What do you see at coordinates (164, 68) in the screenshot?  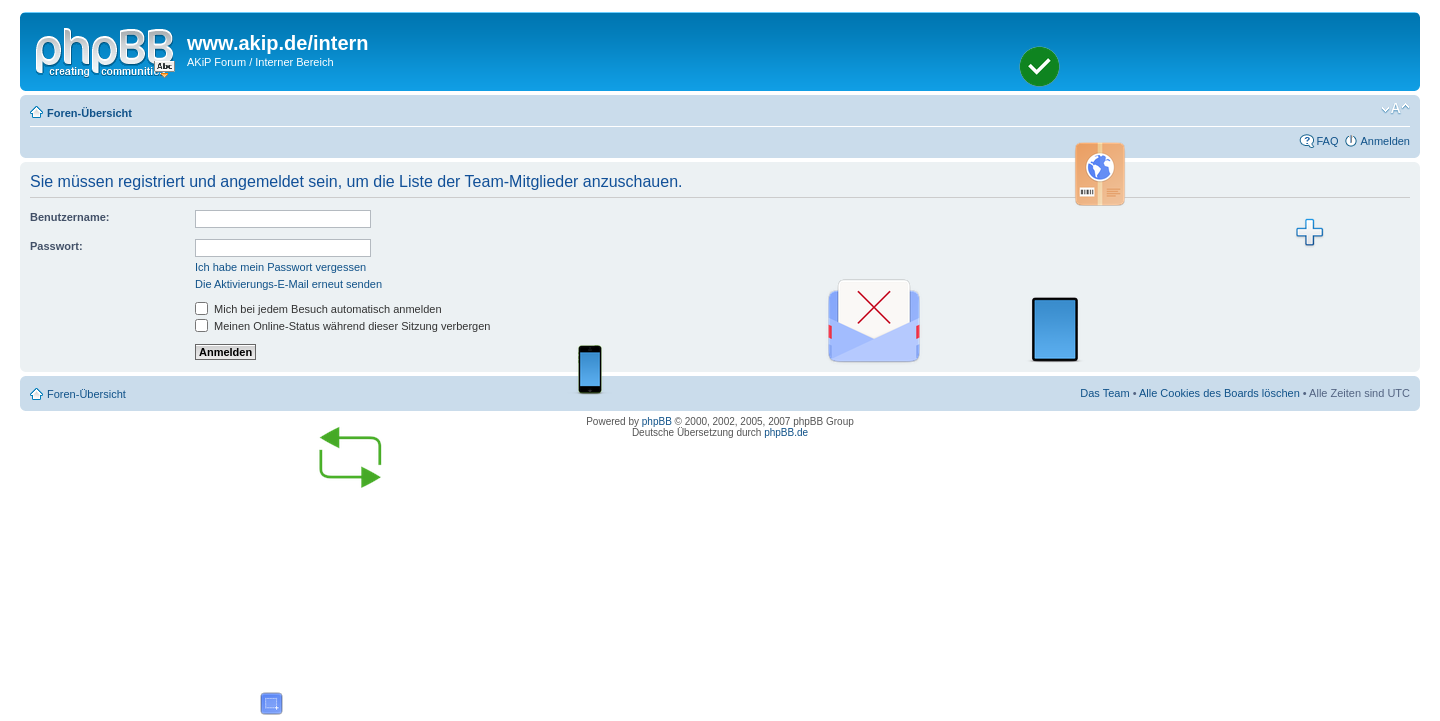 I see `insert text at cursor position` at bounding box center [164, 68].